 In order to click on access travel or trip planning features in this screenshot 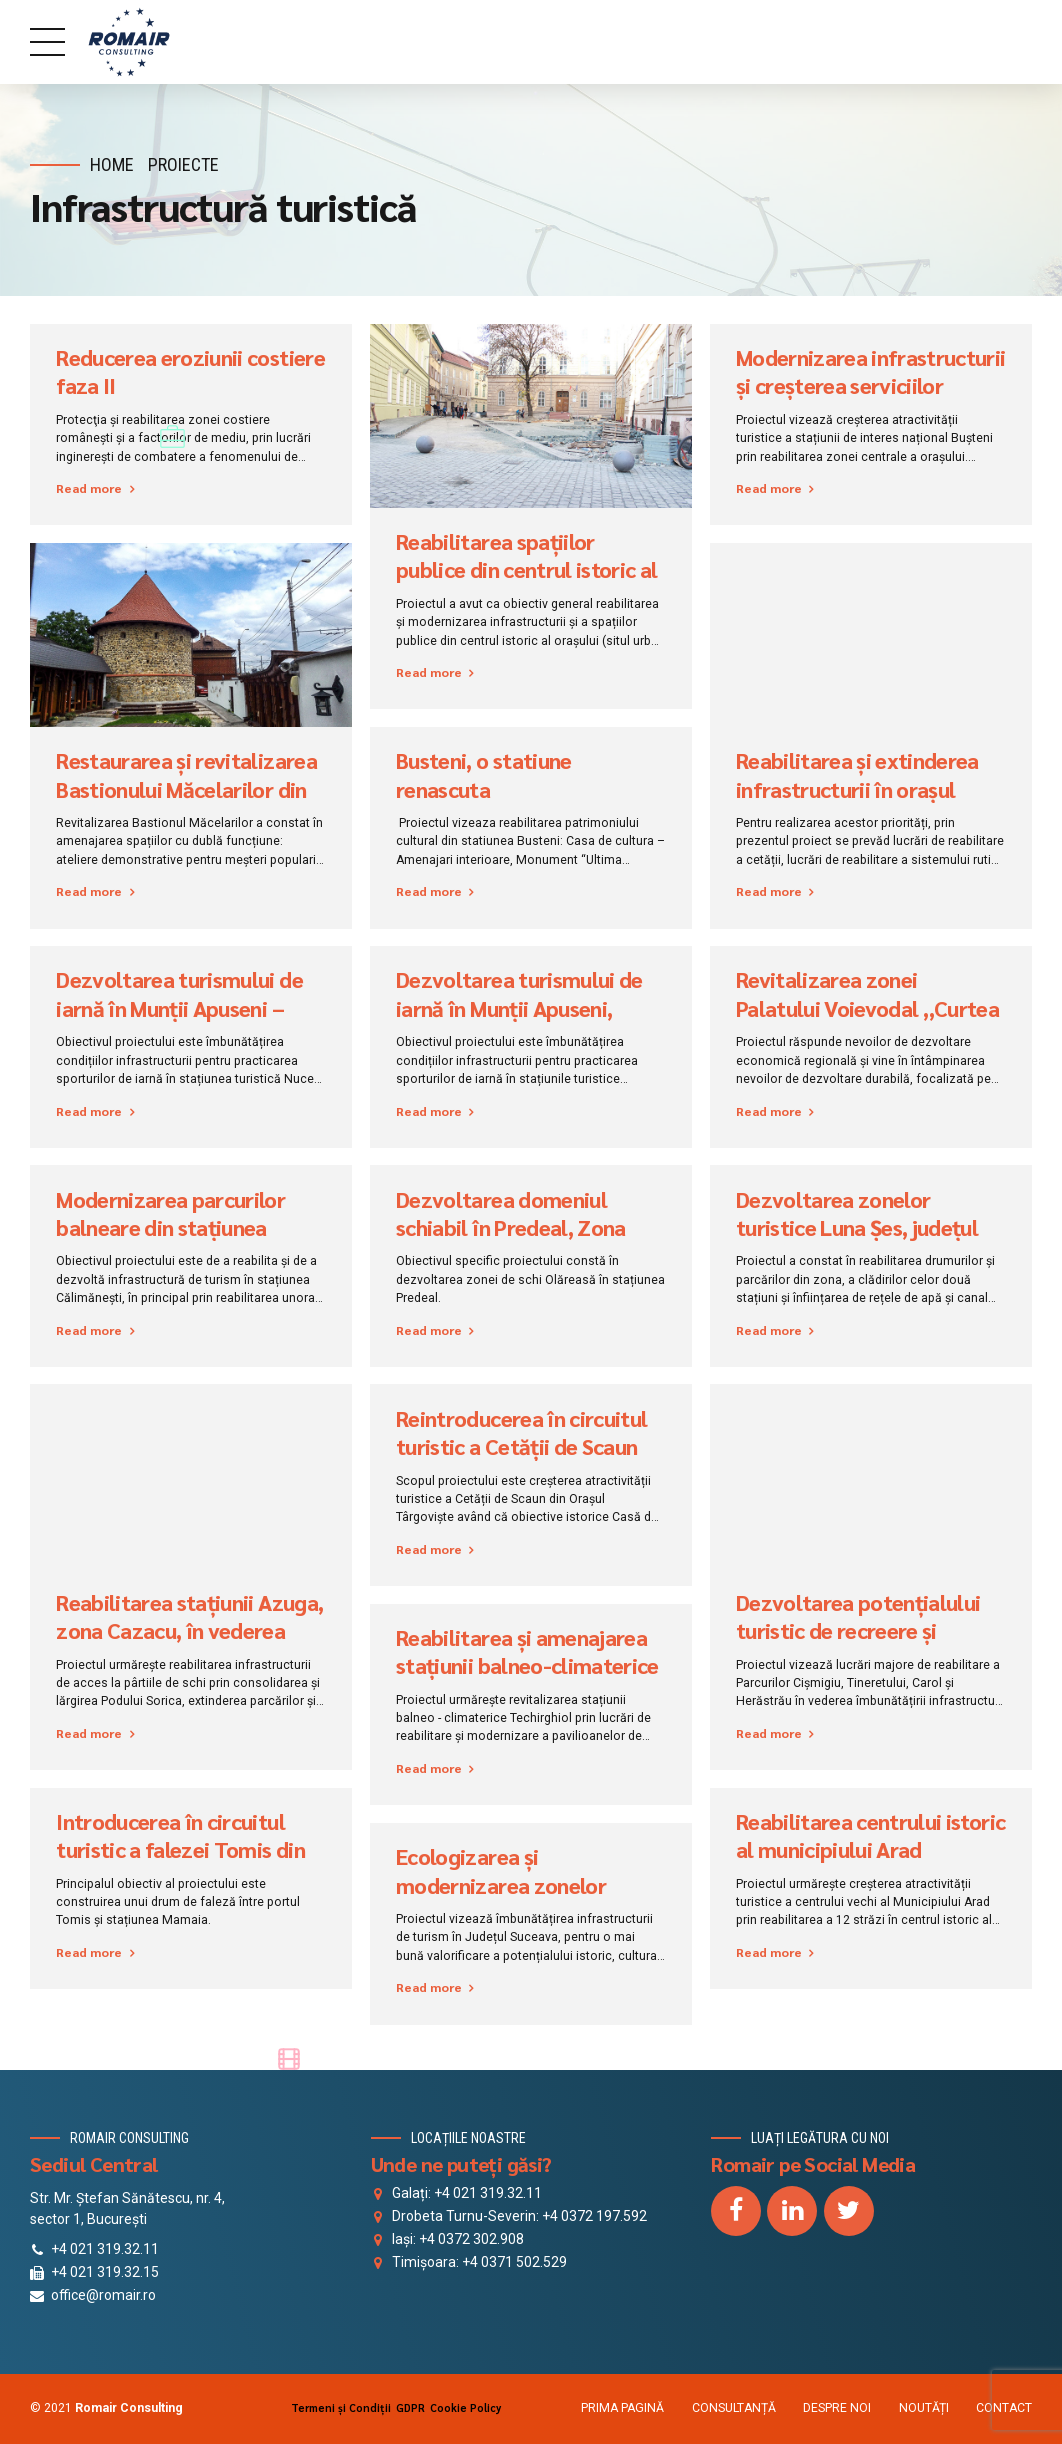, I will do `click(172, 437)`.